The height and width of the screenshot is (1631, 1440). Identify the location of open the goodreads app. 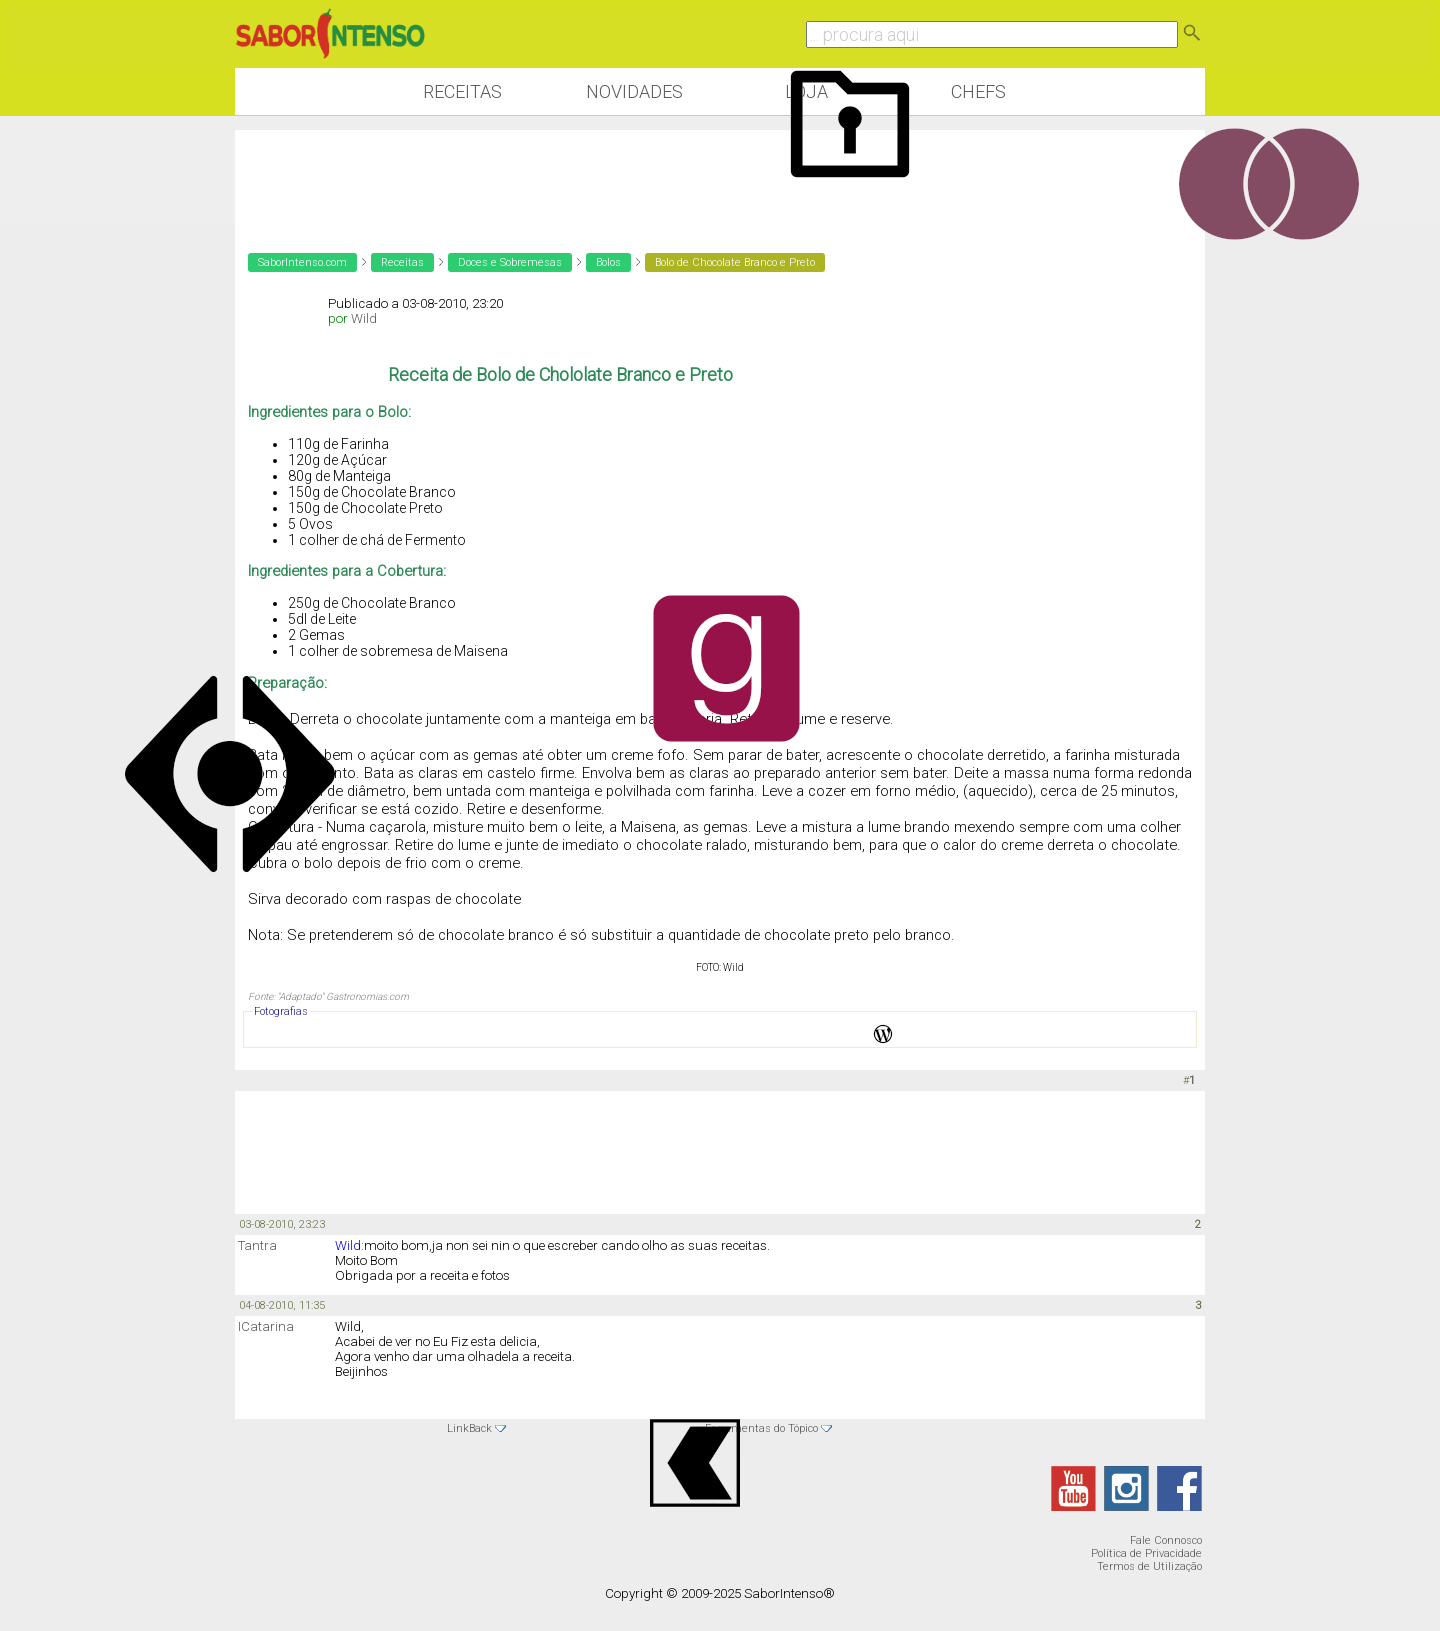
(726, 668).